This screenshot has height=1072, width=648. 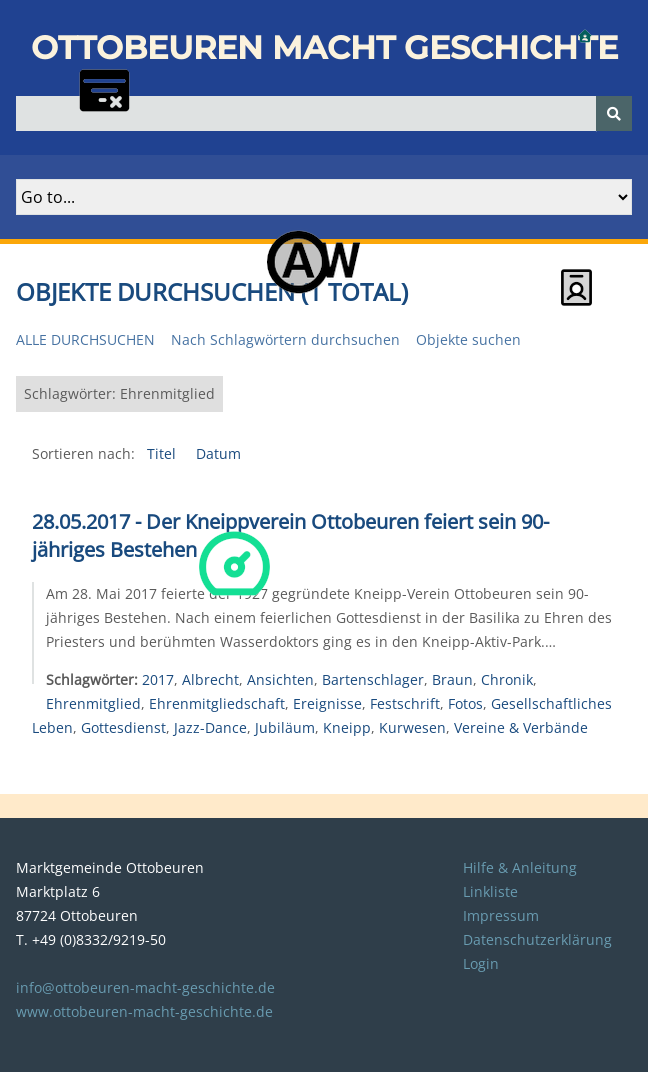 I want to click on view your profile or identification details, so click(x=576, y=287).